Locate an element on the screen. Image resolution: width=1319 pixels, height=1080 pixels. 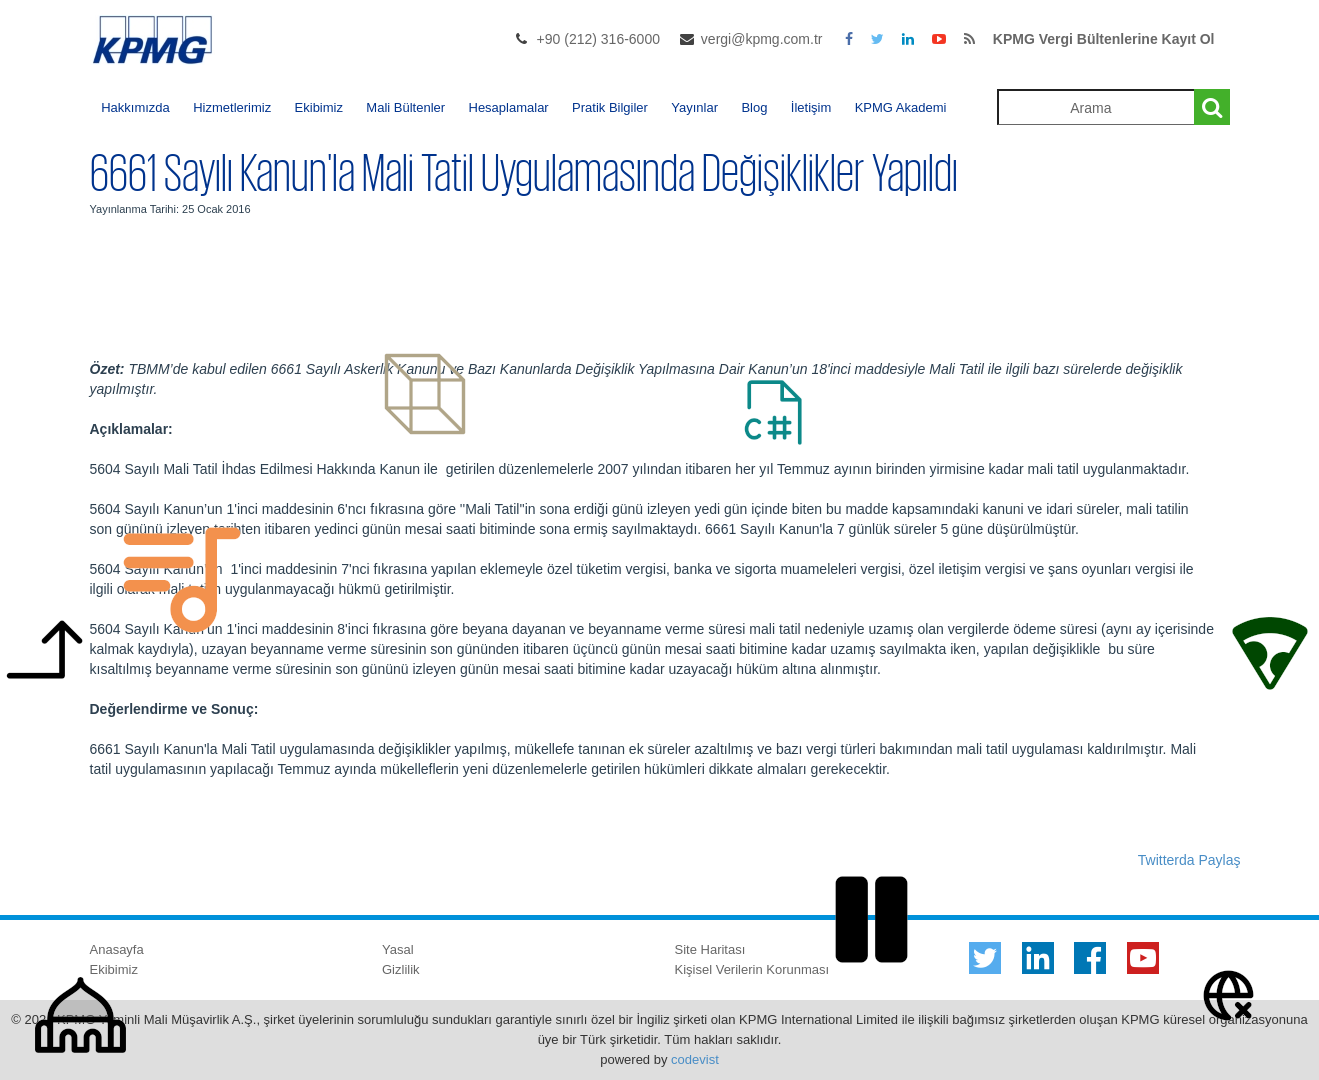
switch to column view layout is located at coordinates (871, 919).